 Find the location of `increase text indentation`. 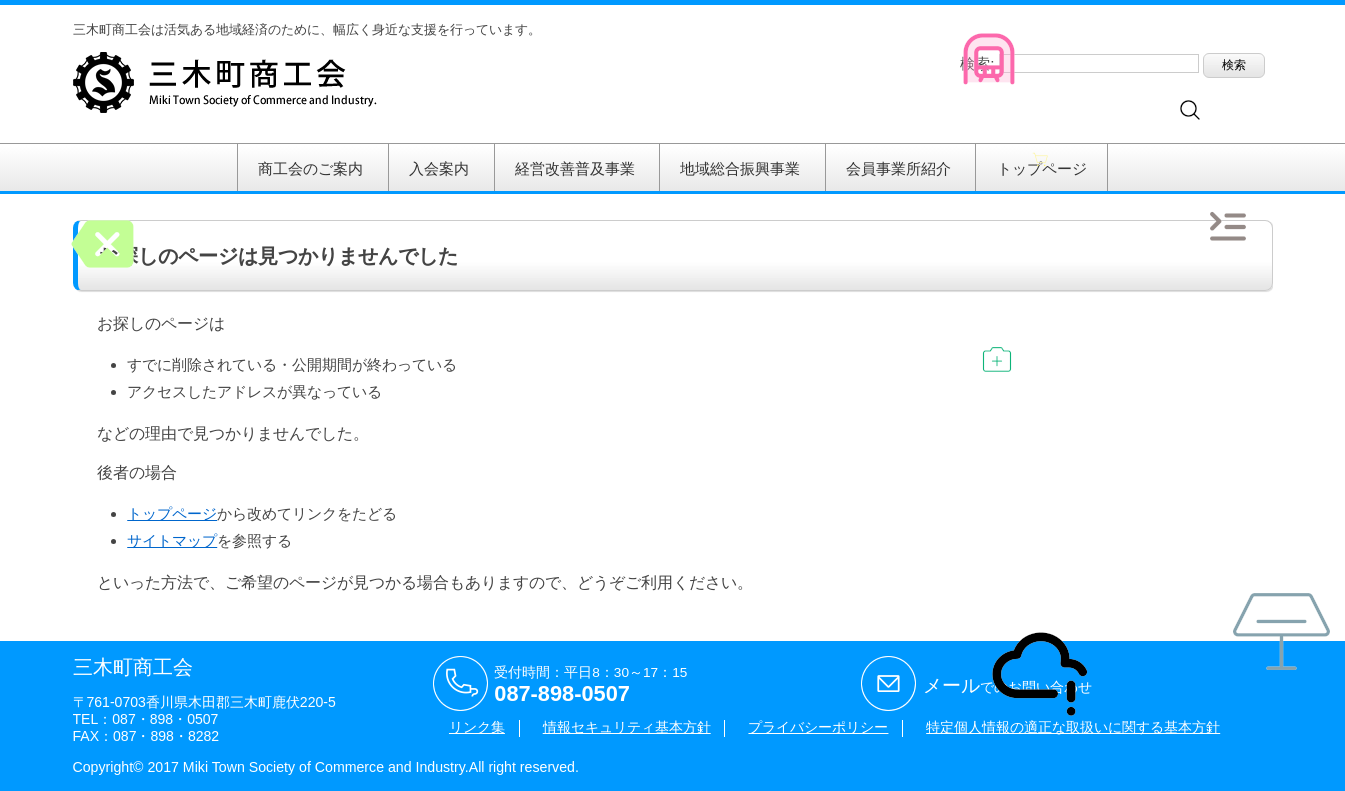

increase text indentation is located at coordinates (1228, 227).